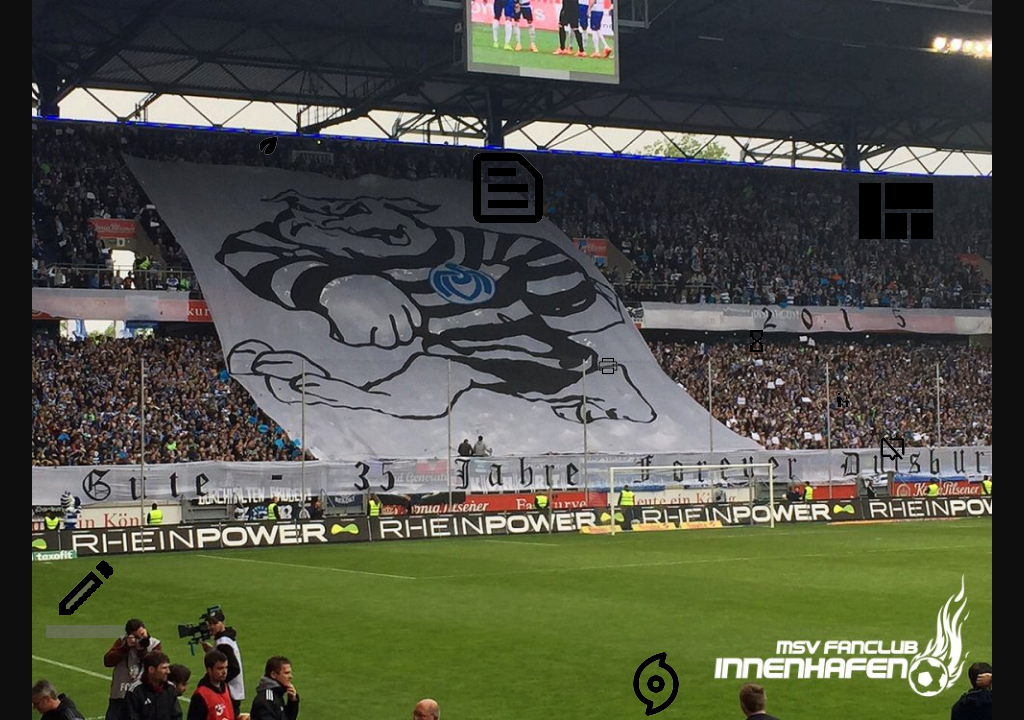  What do you see at coordinates (894, 213) in the screenshot?
I see `switch to quilt or mosaic view layout` at bounding box center [894, 213].